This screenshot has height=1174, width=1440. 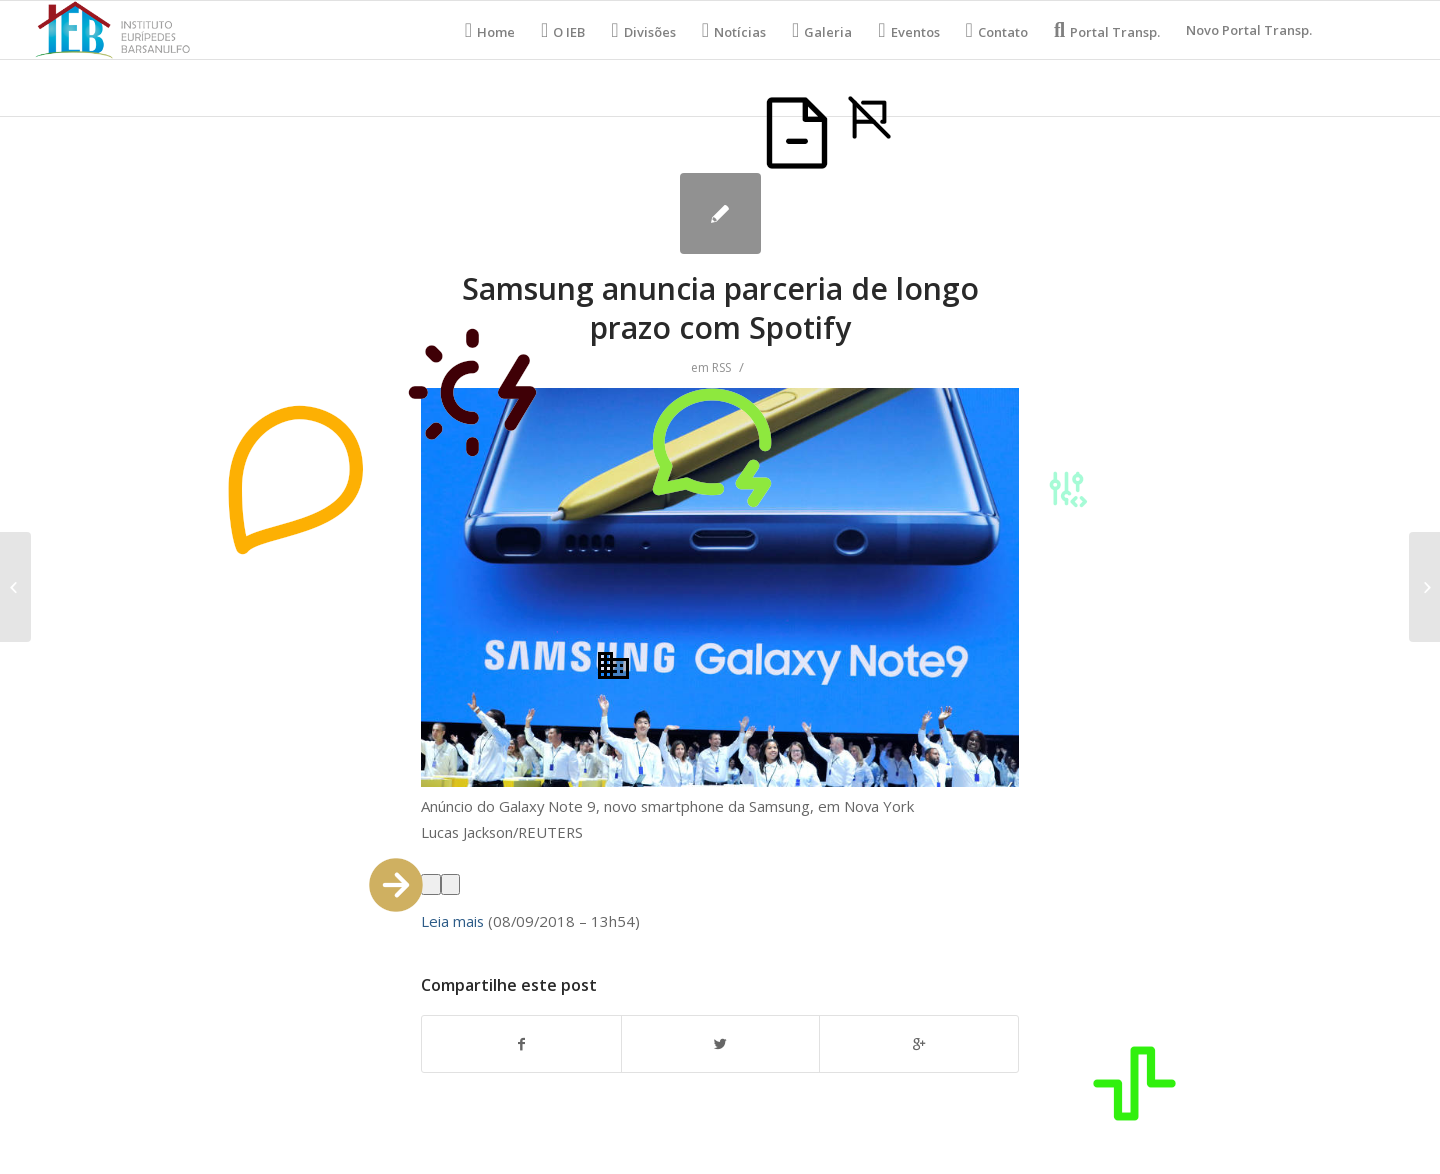 I want to click on disable or turn off flag notifications, so click(x=869, y=117).